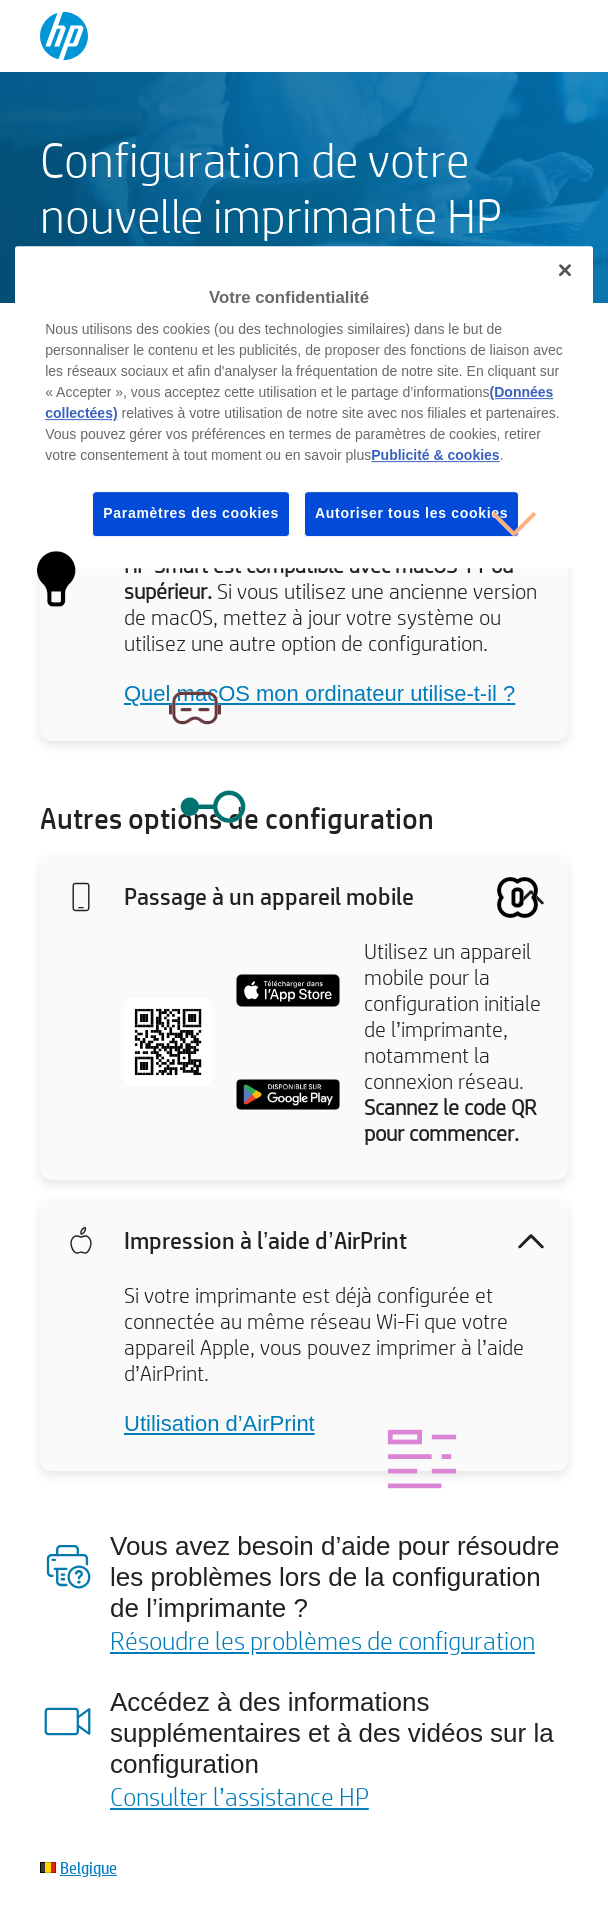 This screenshot has height=1918, width=608. I want to click on view a suggestion or tip, so click(54, 581).